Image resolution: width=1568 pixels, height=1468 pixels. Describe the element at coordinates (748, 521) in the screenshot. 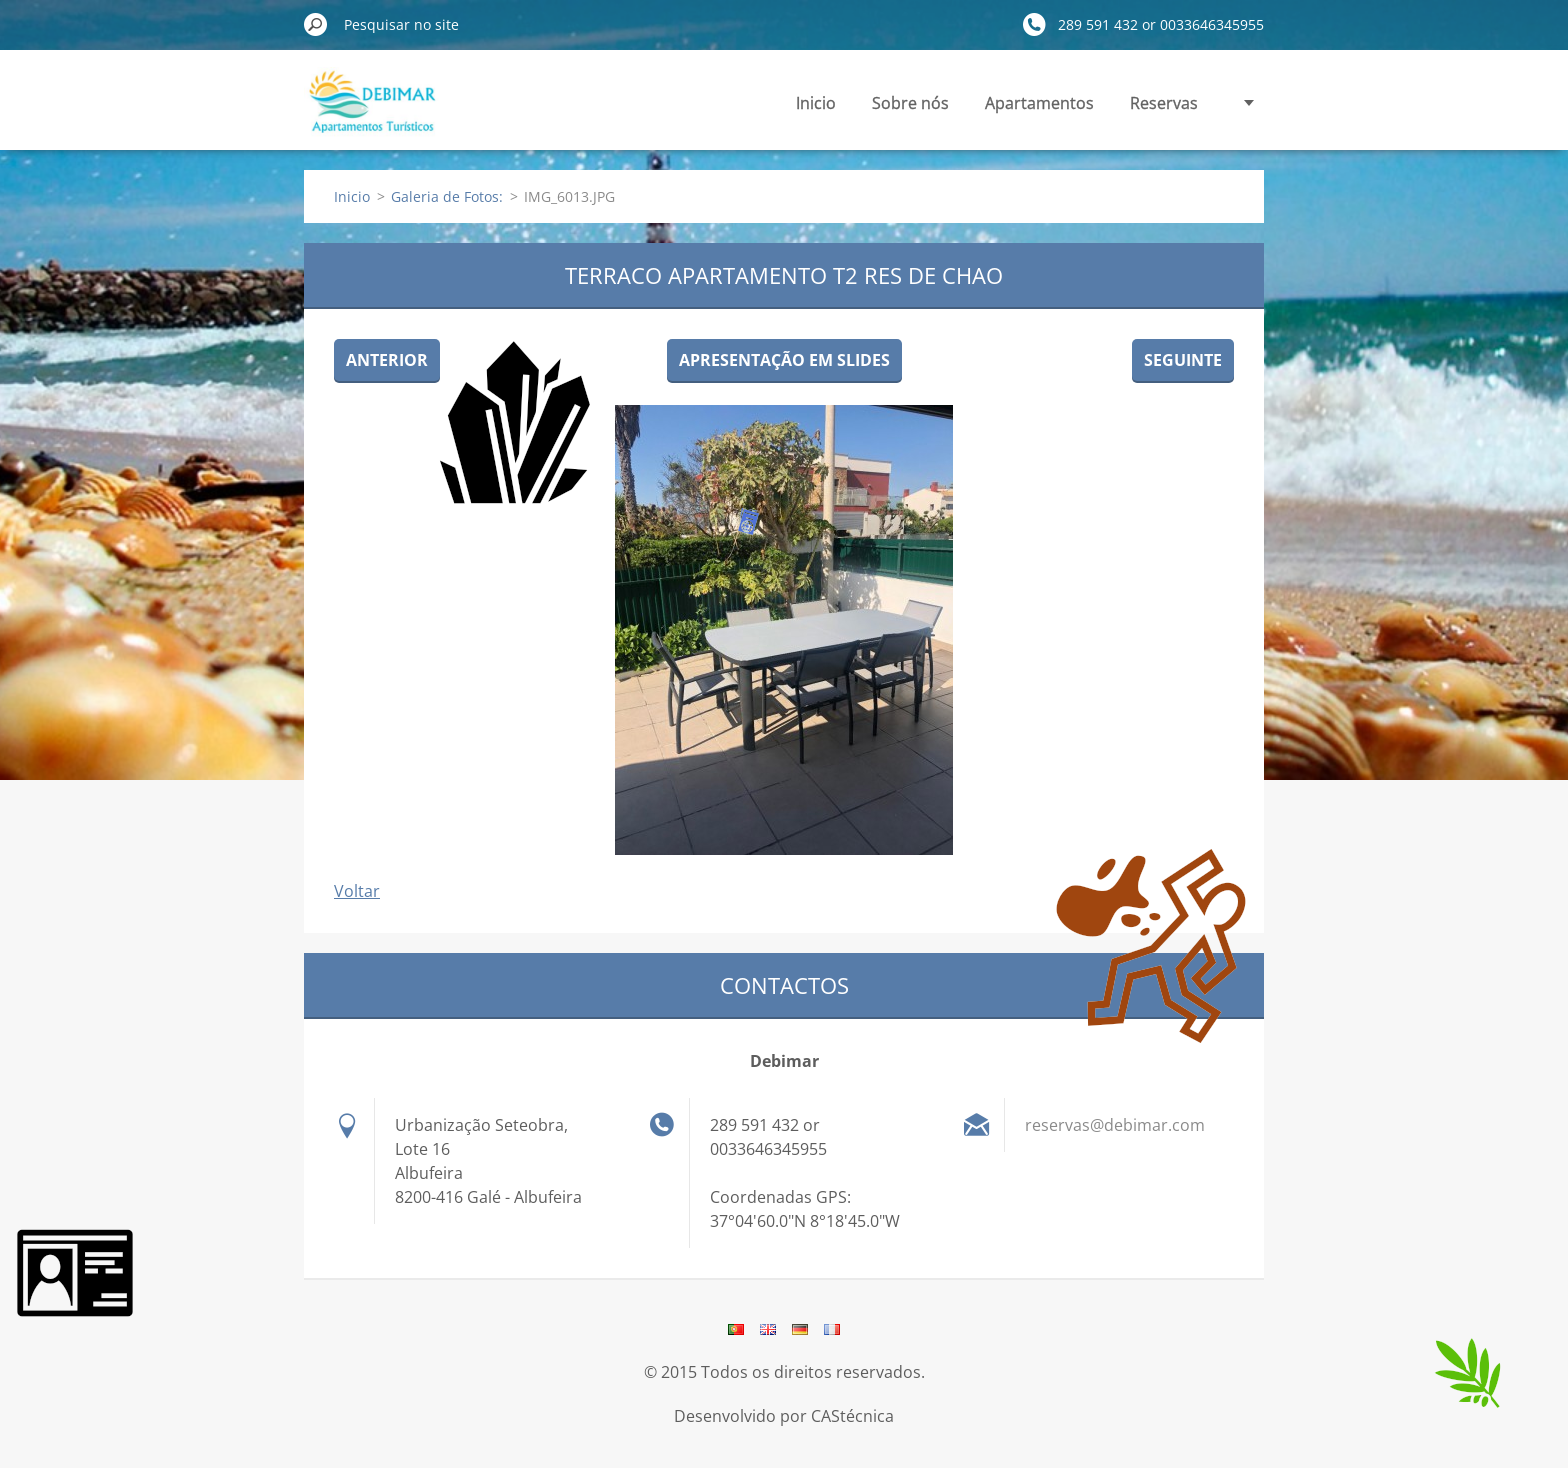

I see `view passport or travel documents` at that location.